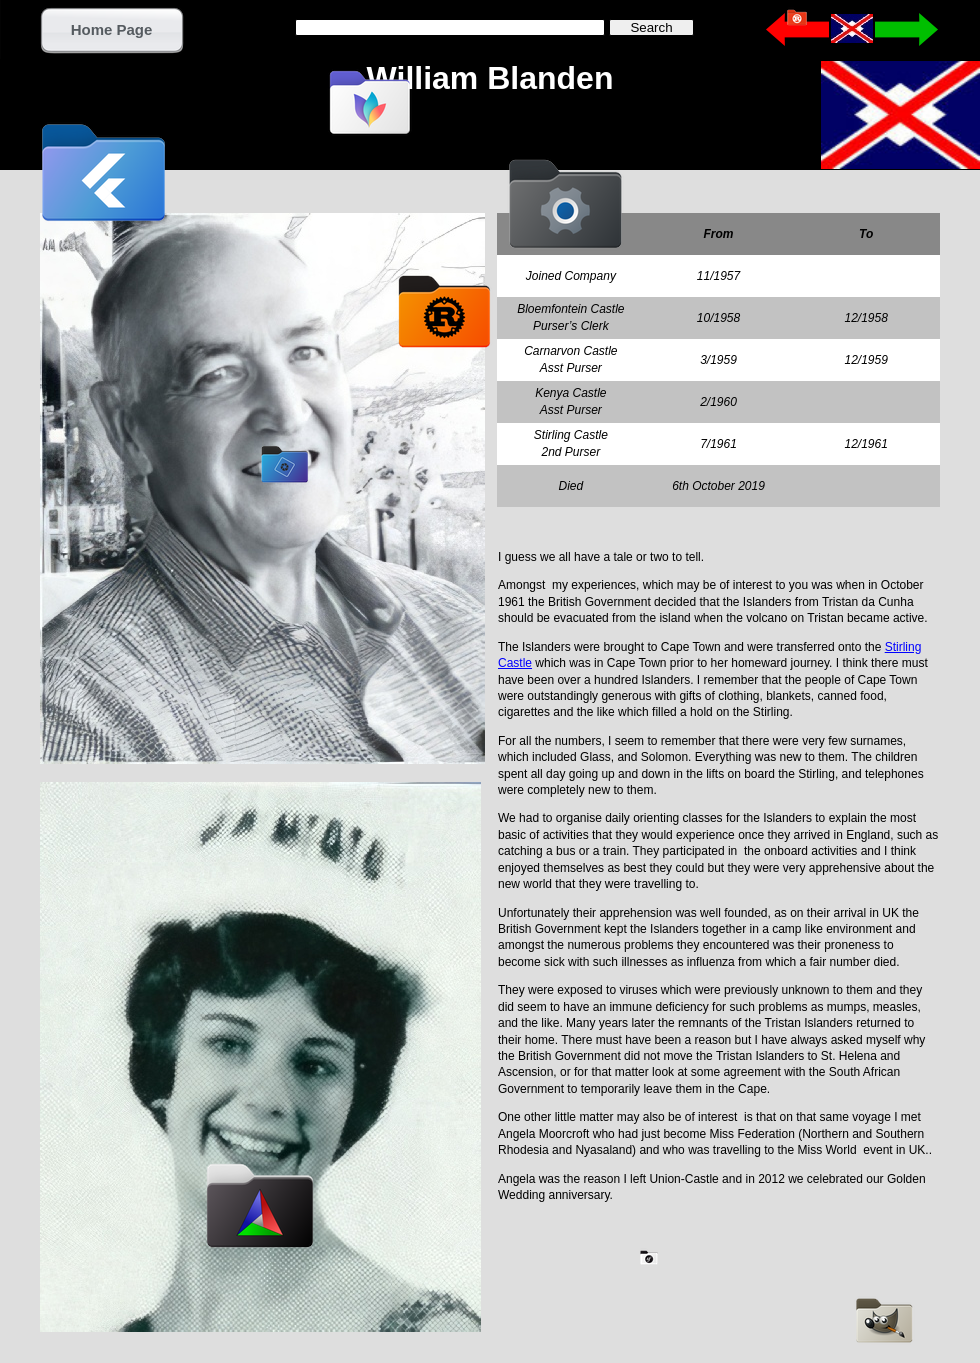 This screenshot has height=1363, width=980. Describe the element at coordinates (649, 1258) in the screenshot. I see `open symfony project folder` at that location.